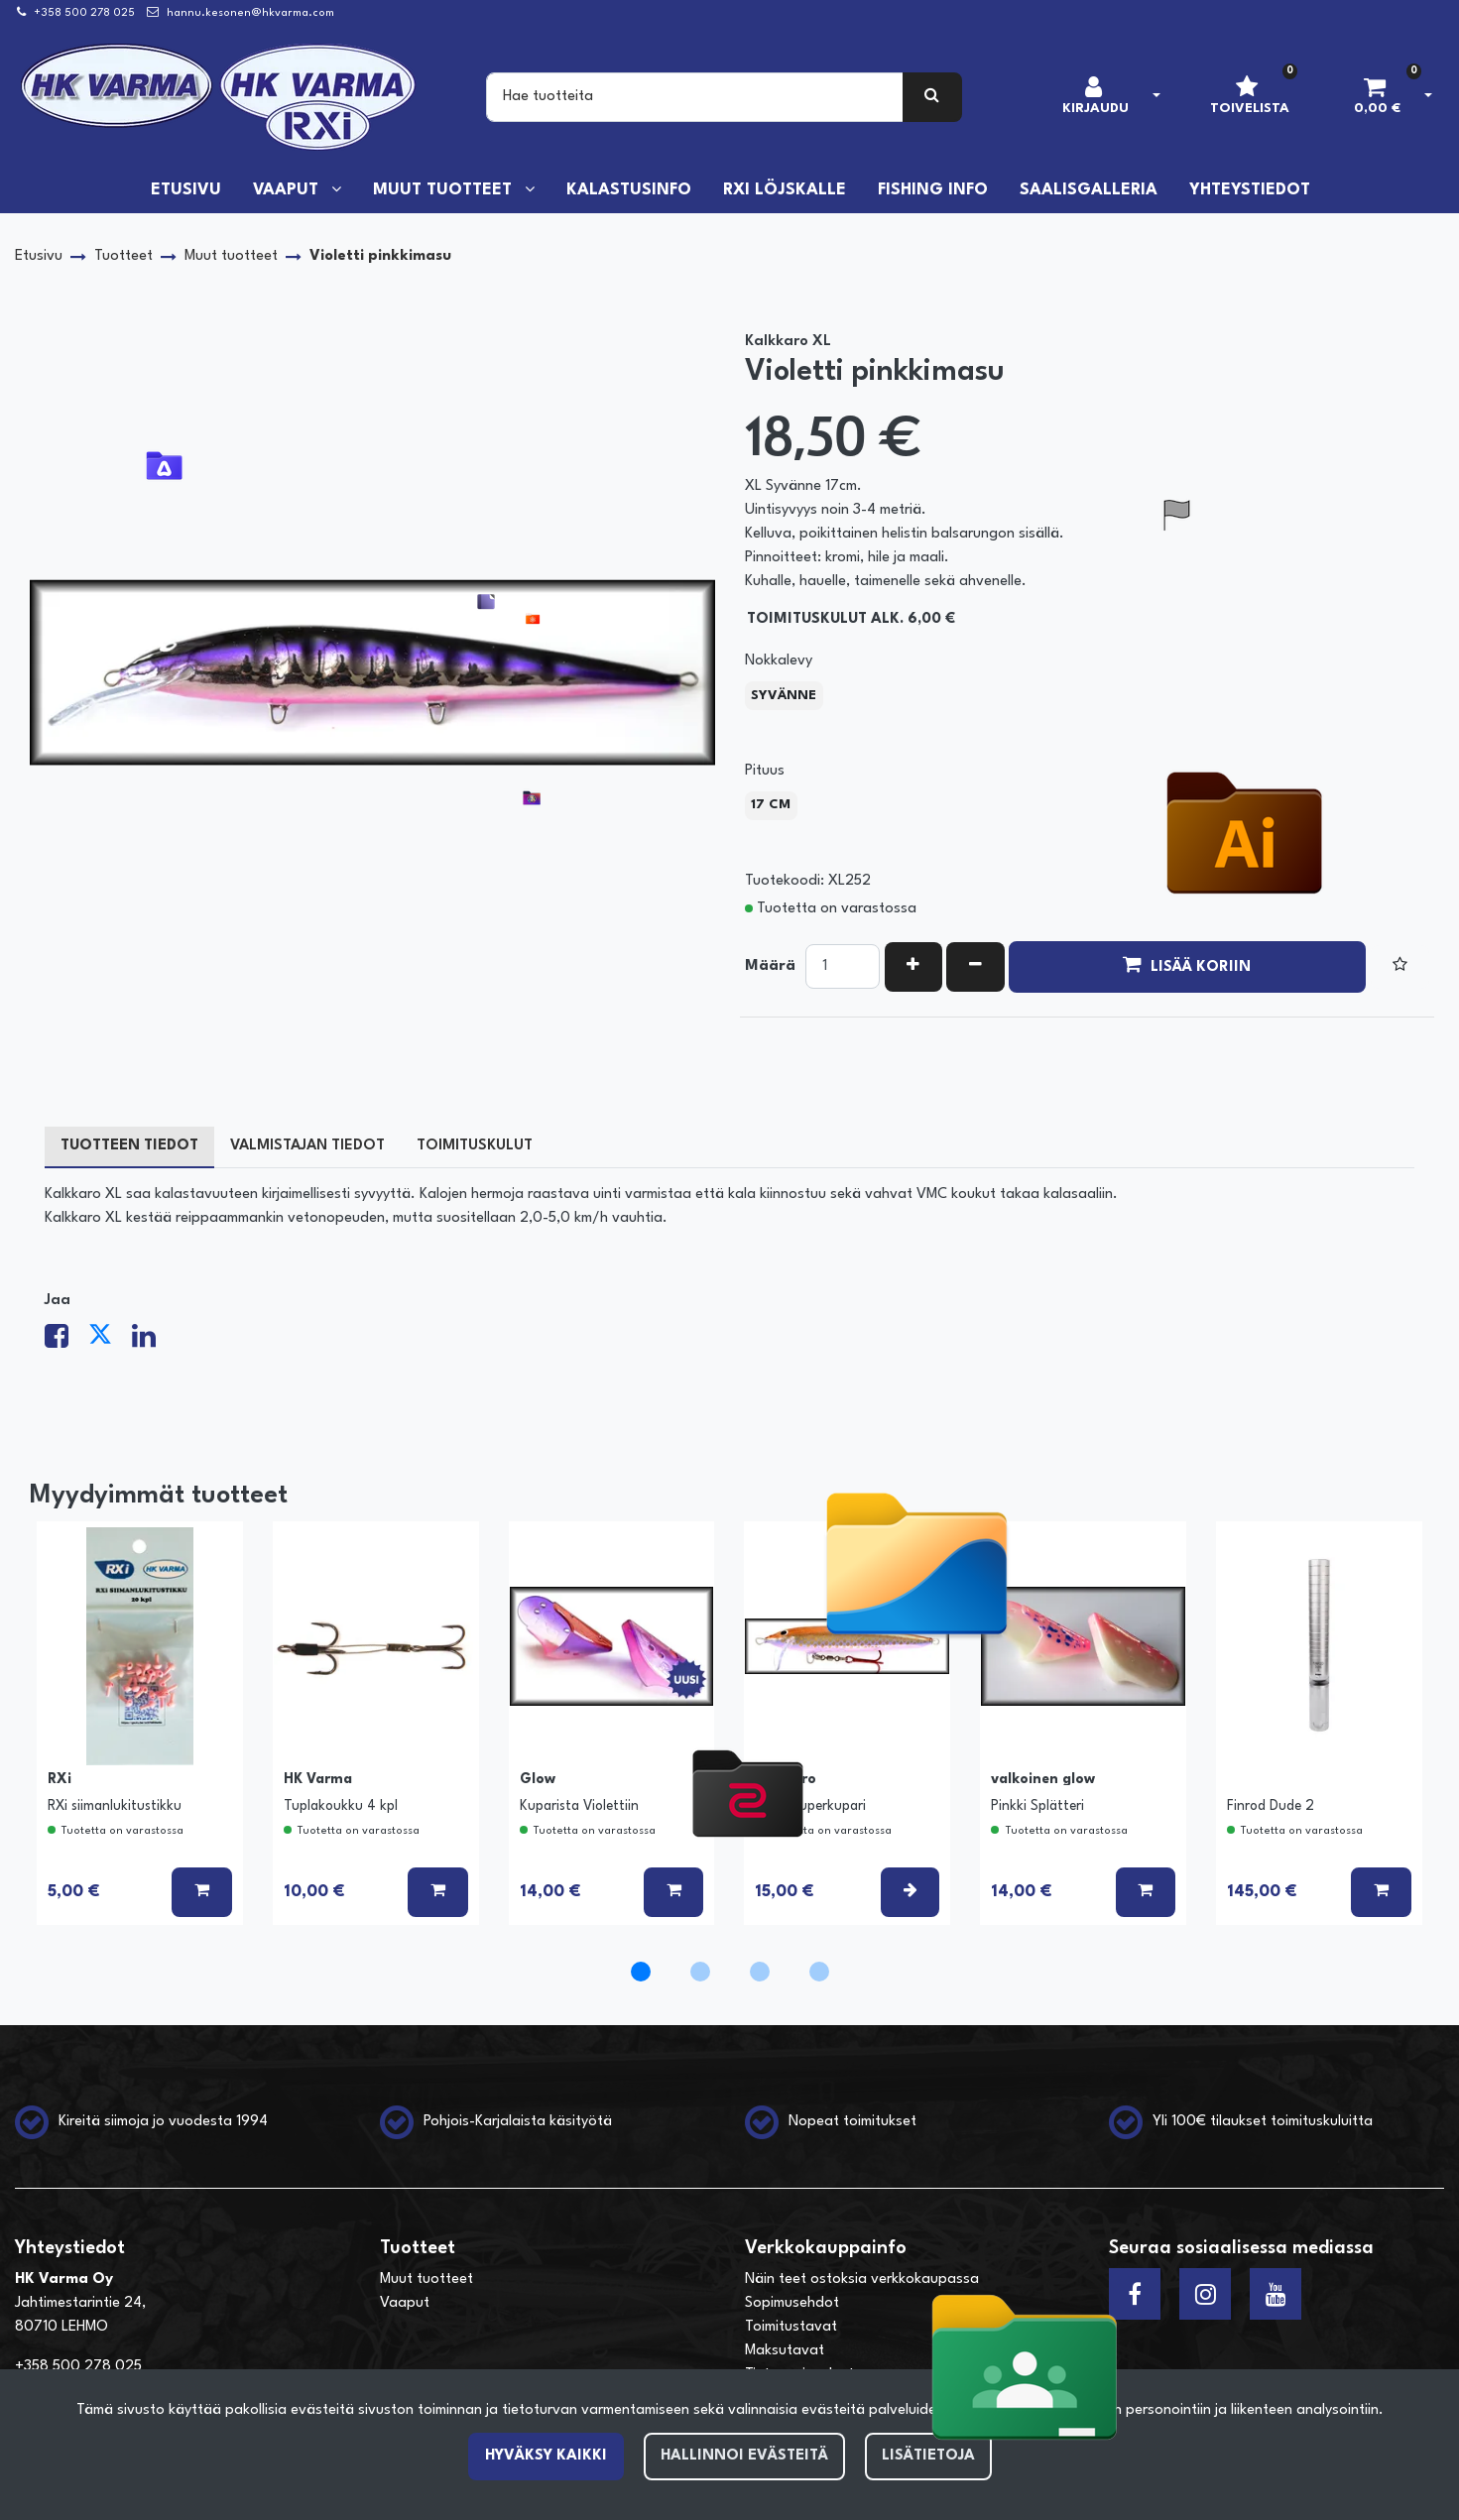 The image size is (1459, 2520). Describe the element at coordinates (533, 619) in the screenshot. I see `open physics course materials folder` at that location.